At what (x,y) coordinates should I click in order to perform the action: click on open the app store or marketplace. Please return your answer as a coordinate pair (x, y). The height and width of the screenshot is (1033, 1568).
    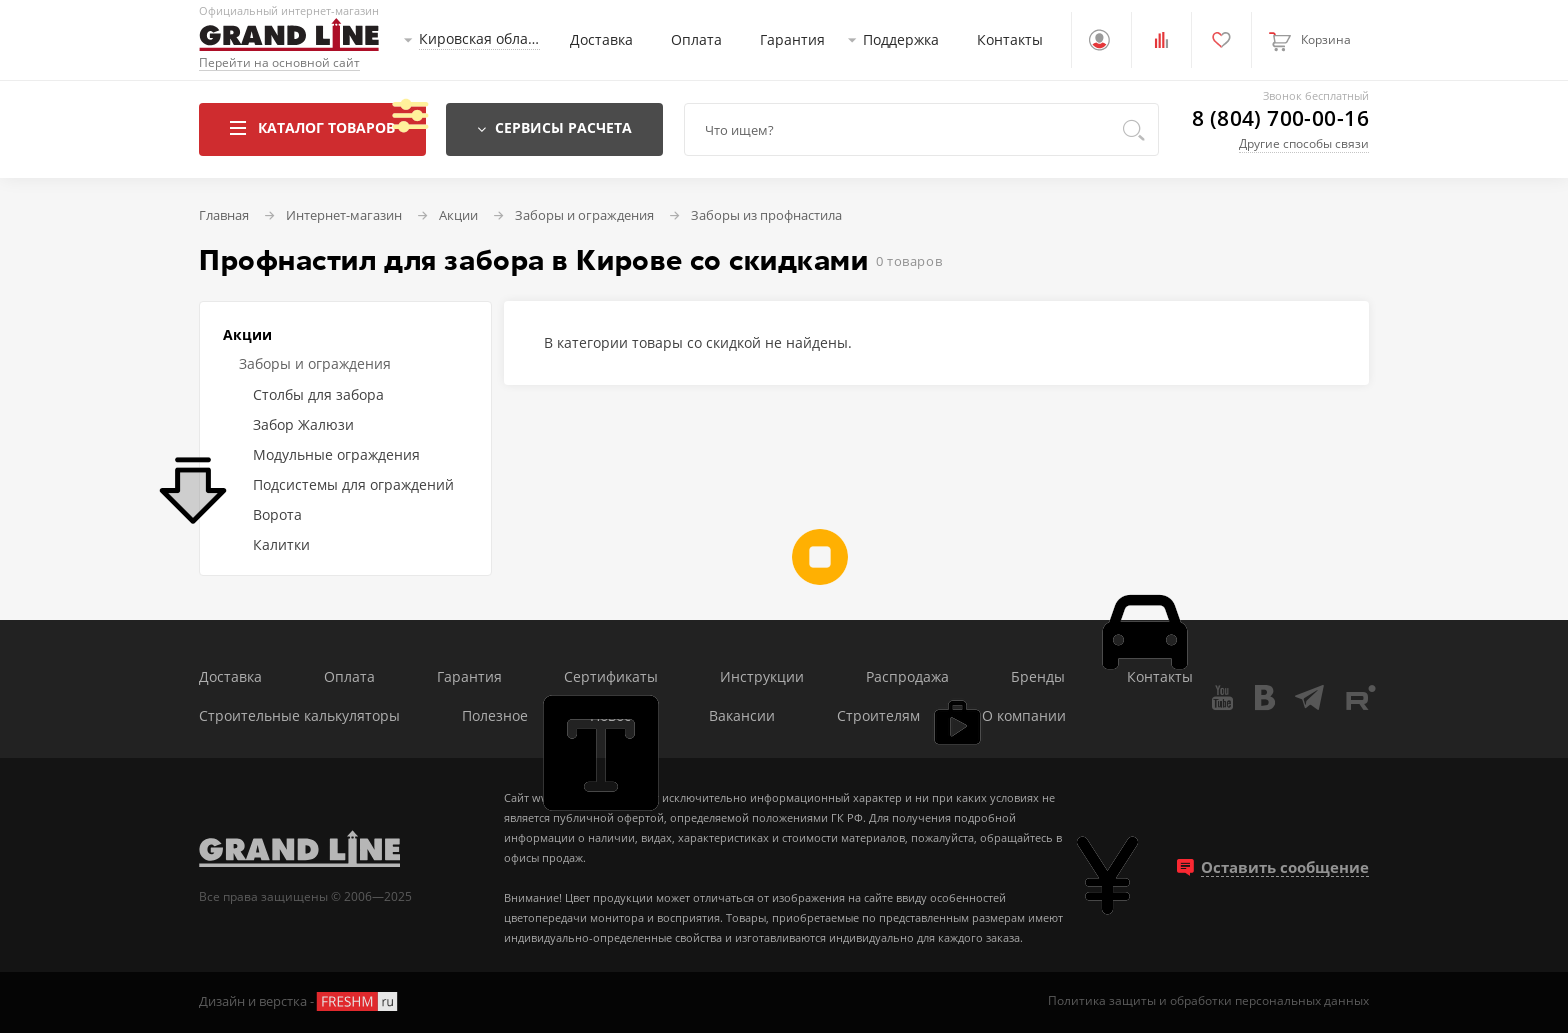
    Looking at the image, I should click on (957, 723).